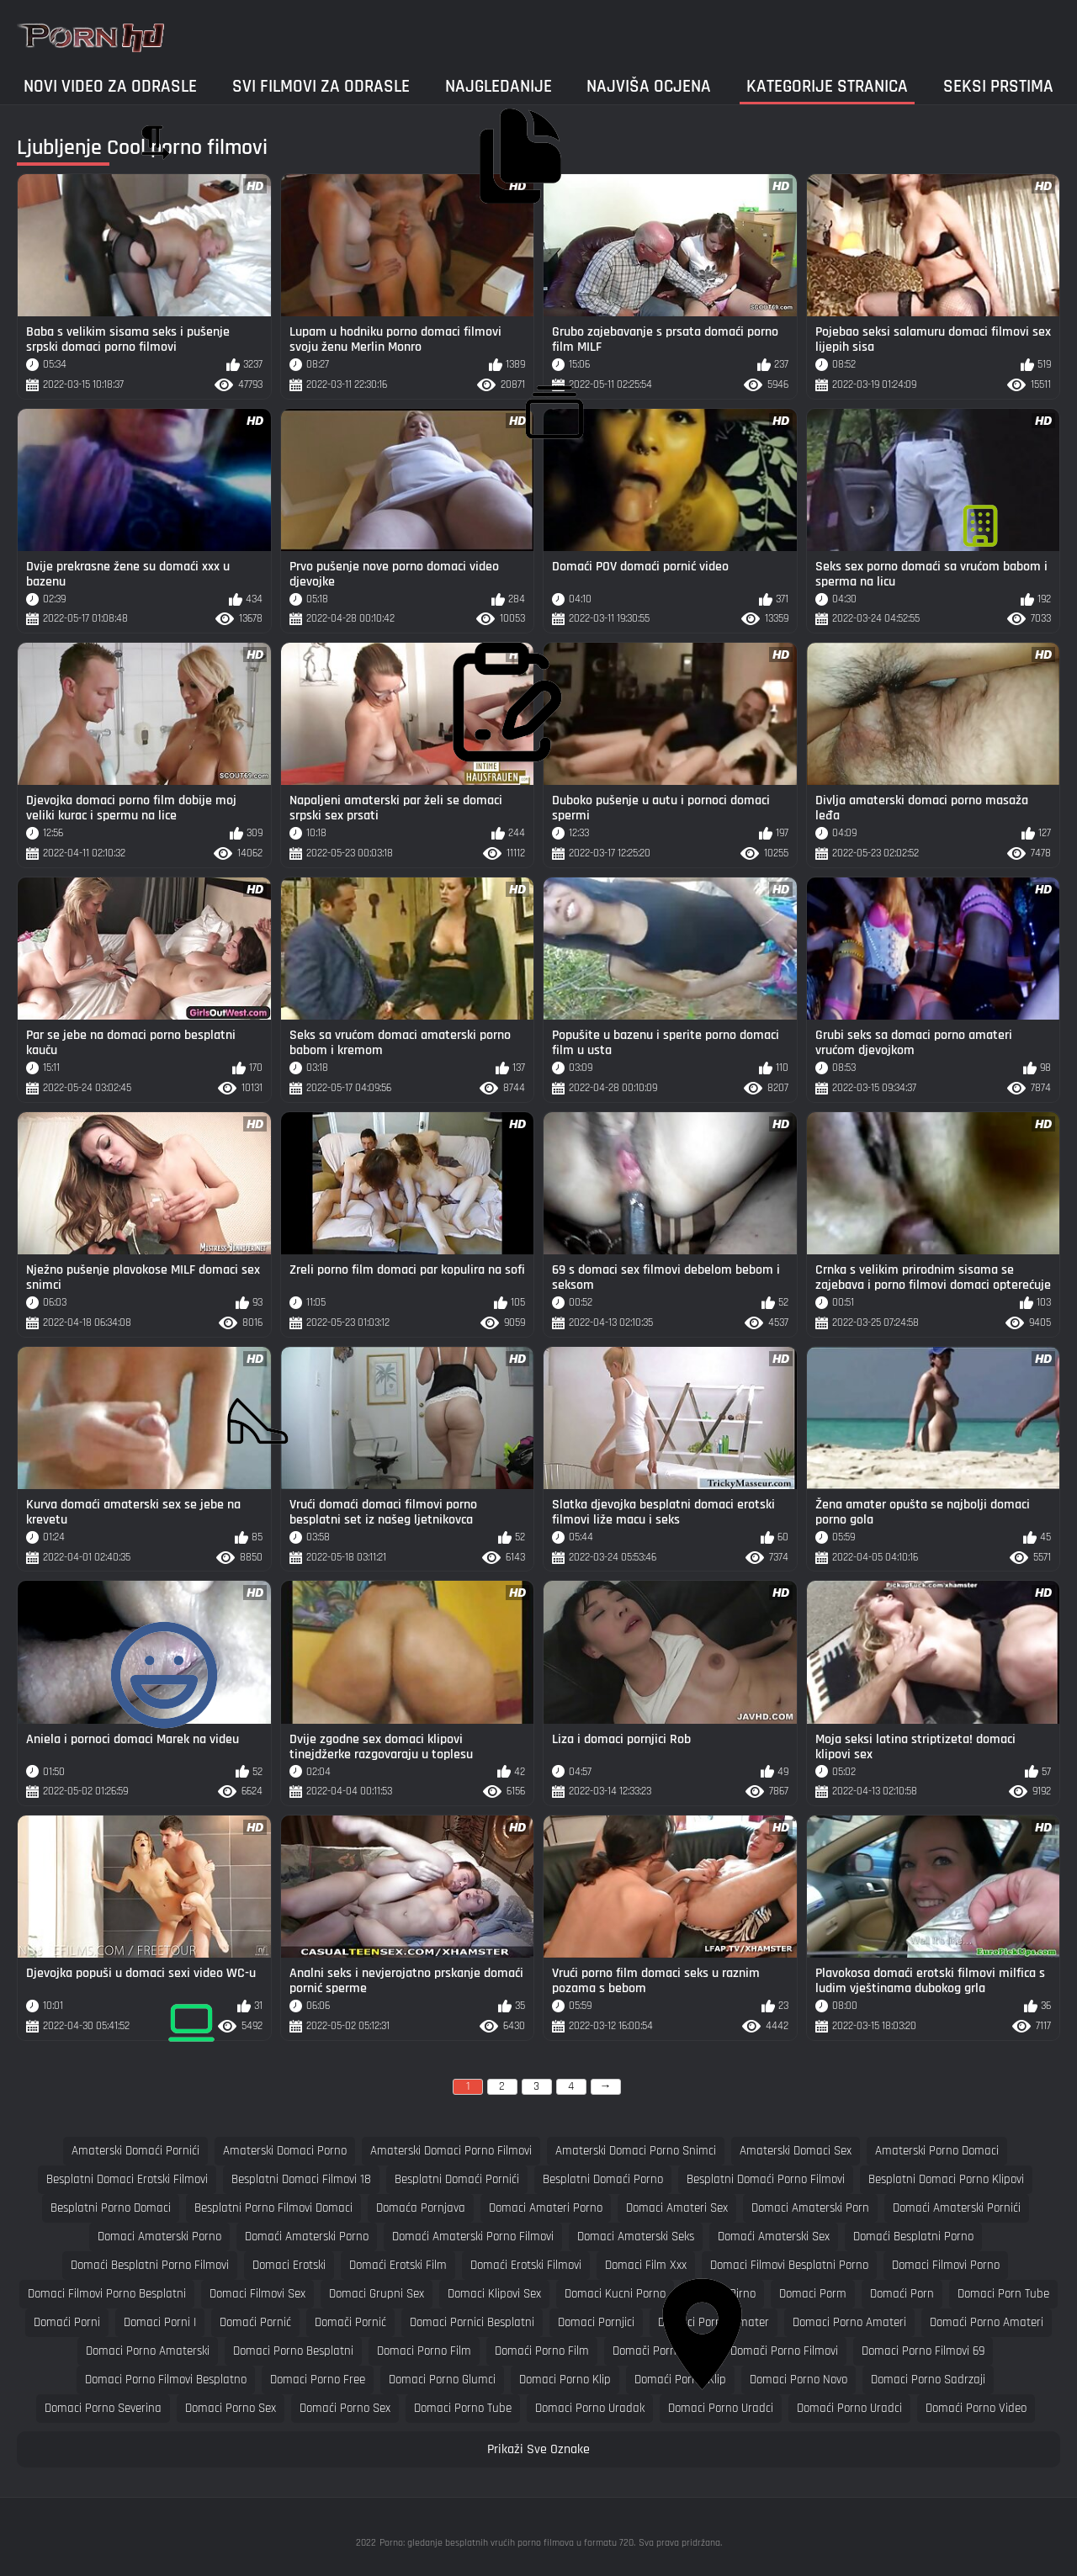  Describe the element at coordinates (501, 702) in the screenshot. I see `edit or fill out a form` at that location.